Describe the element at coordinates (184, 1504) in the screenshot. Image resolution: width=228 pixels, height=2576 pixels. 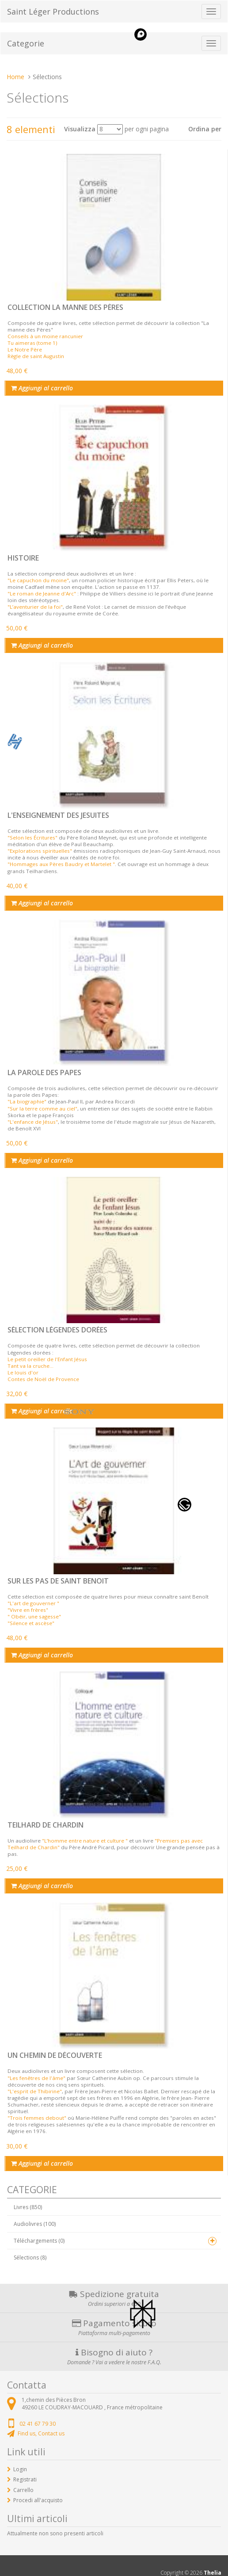
I see `Gatsby framework logo` at that location.